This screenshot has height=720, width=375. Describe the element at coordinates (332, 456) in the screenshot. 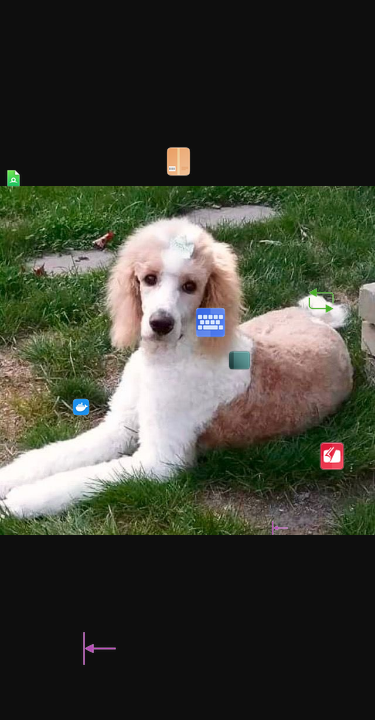

I see `open an eps vector file` at that location.